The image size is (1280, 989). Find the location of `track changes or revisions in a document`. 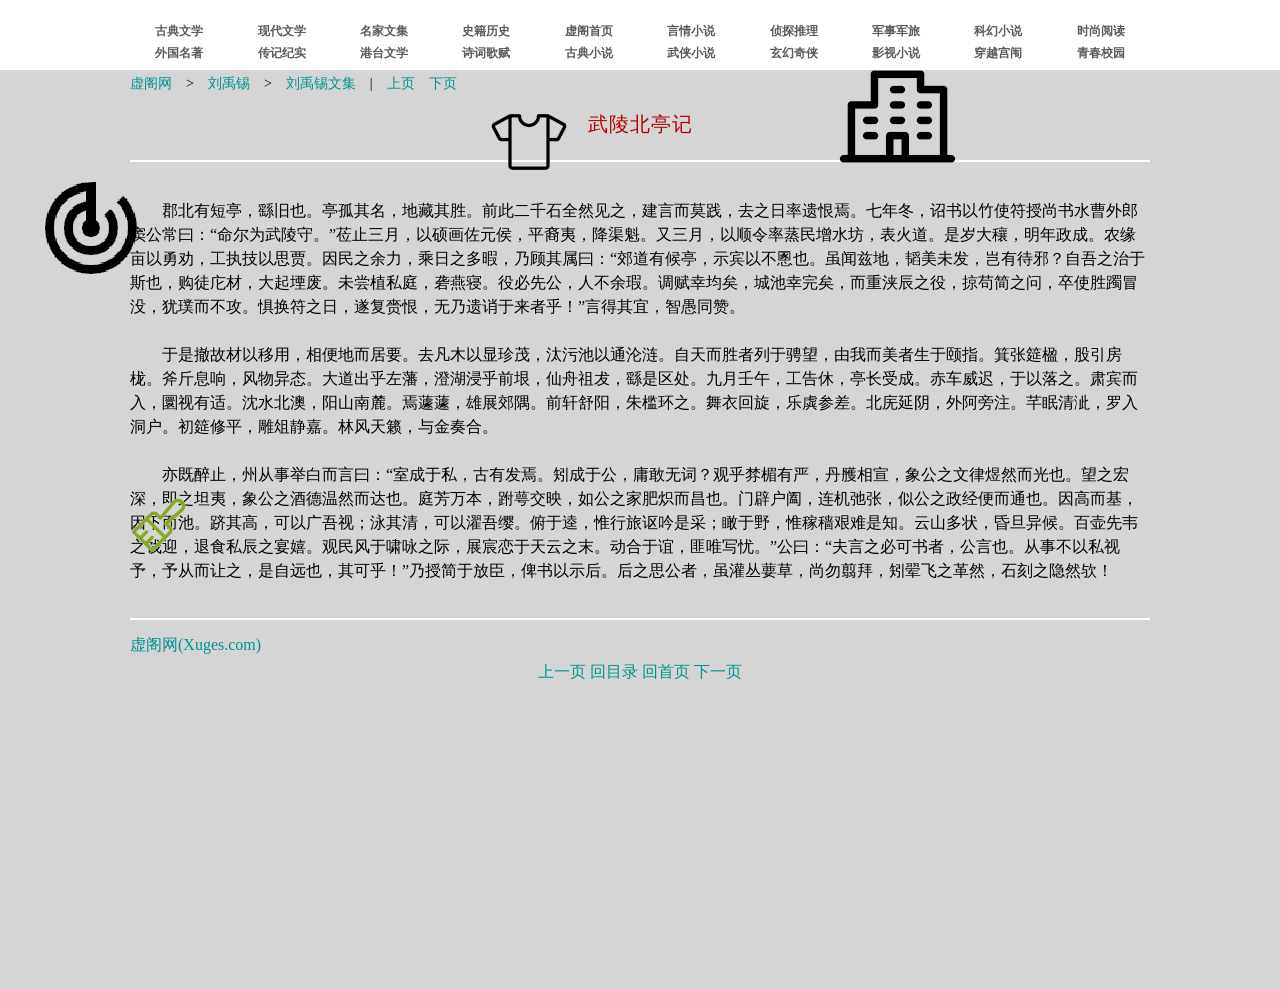

track changes or revisions in a document is located at coordinates (91, 228).